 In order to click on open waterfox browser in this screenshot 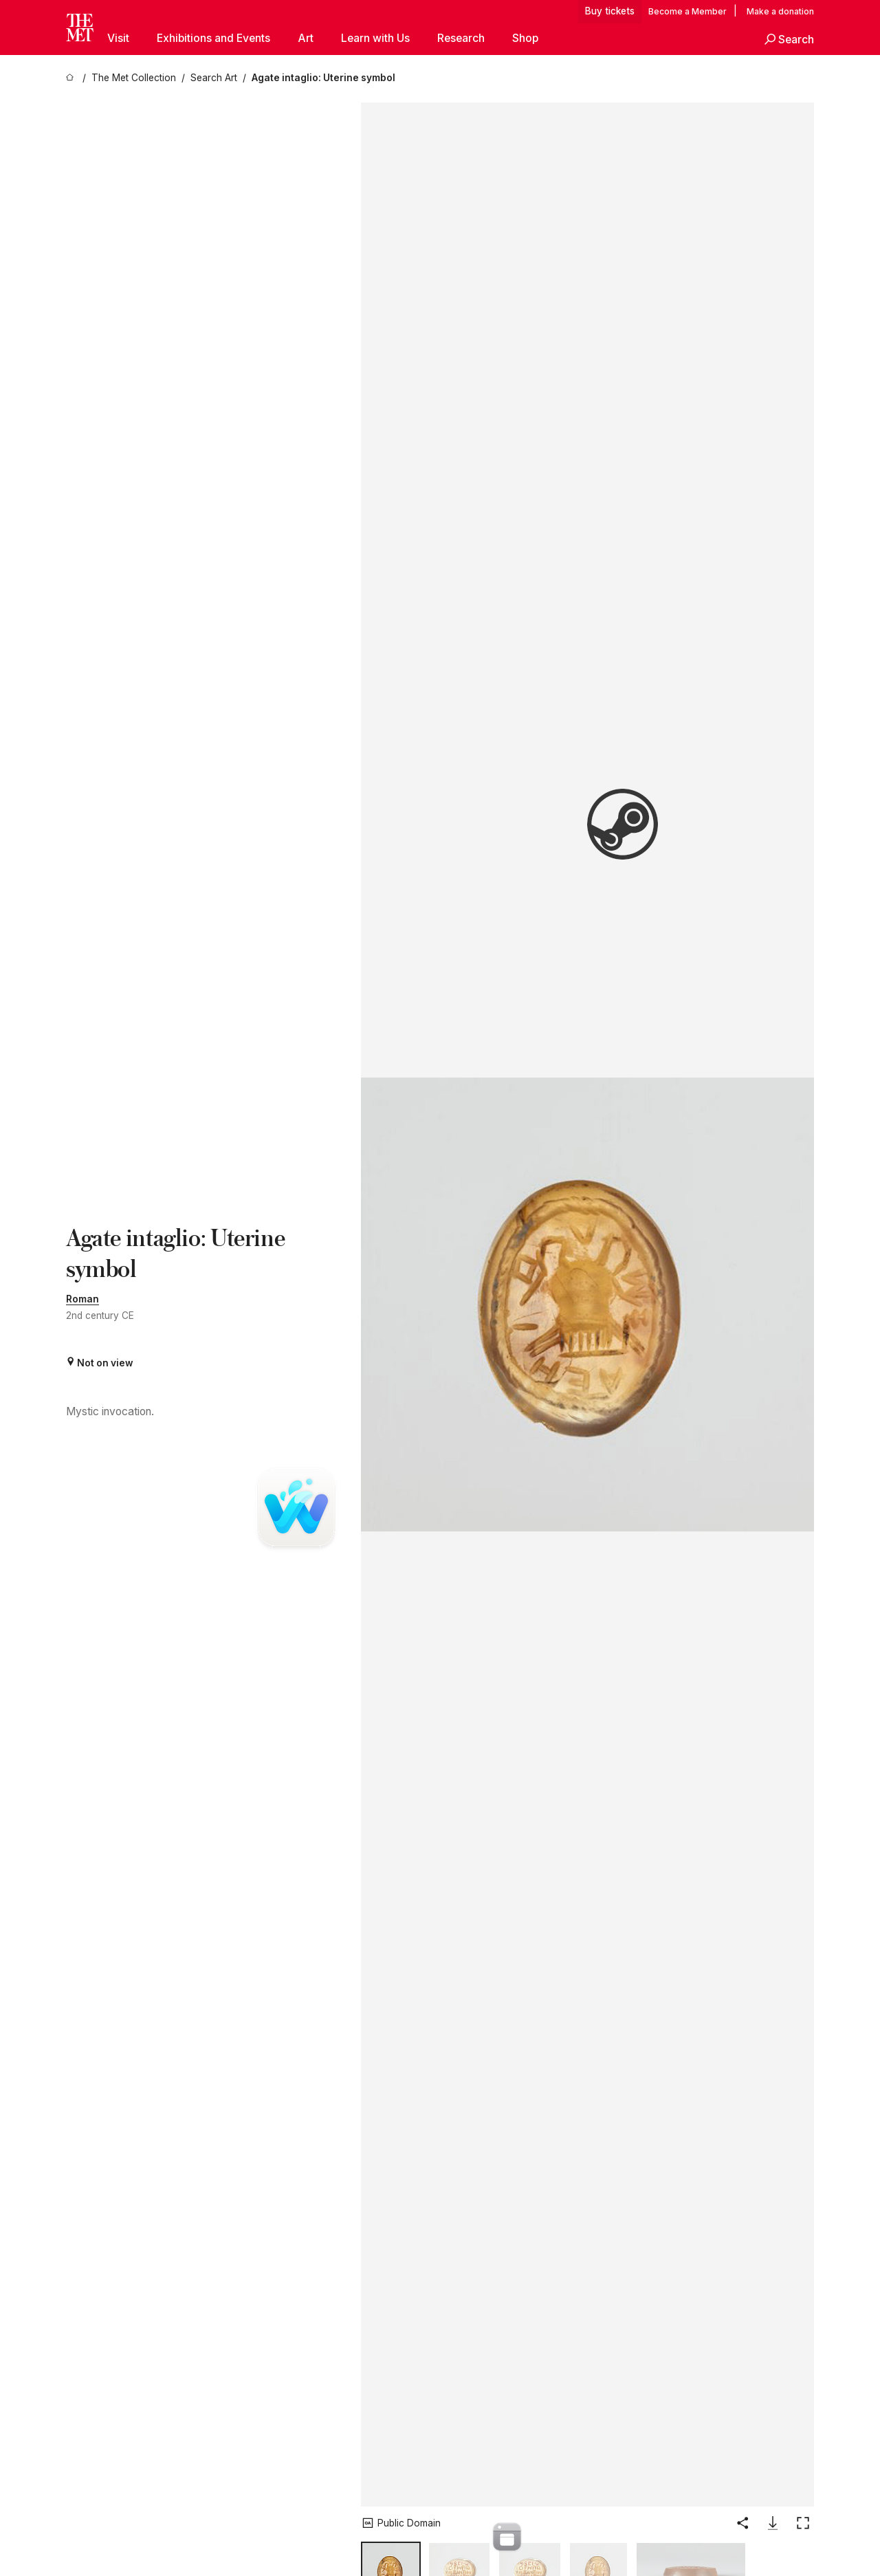, I will do `click(296, 1508)`.